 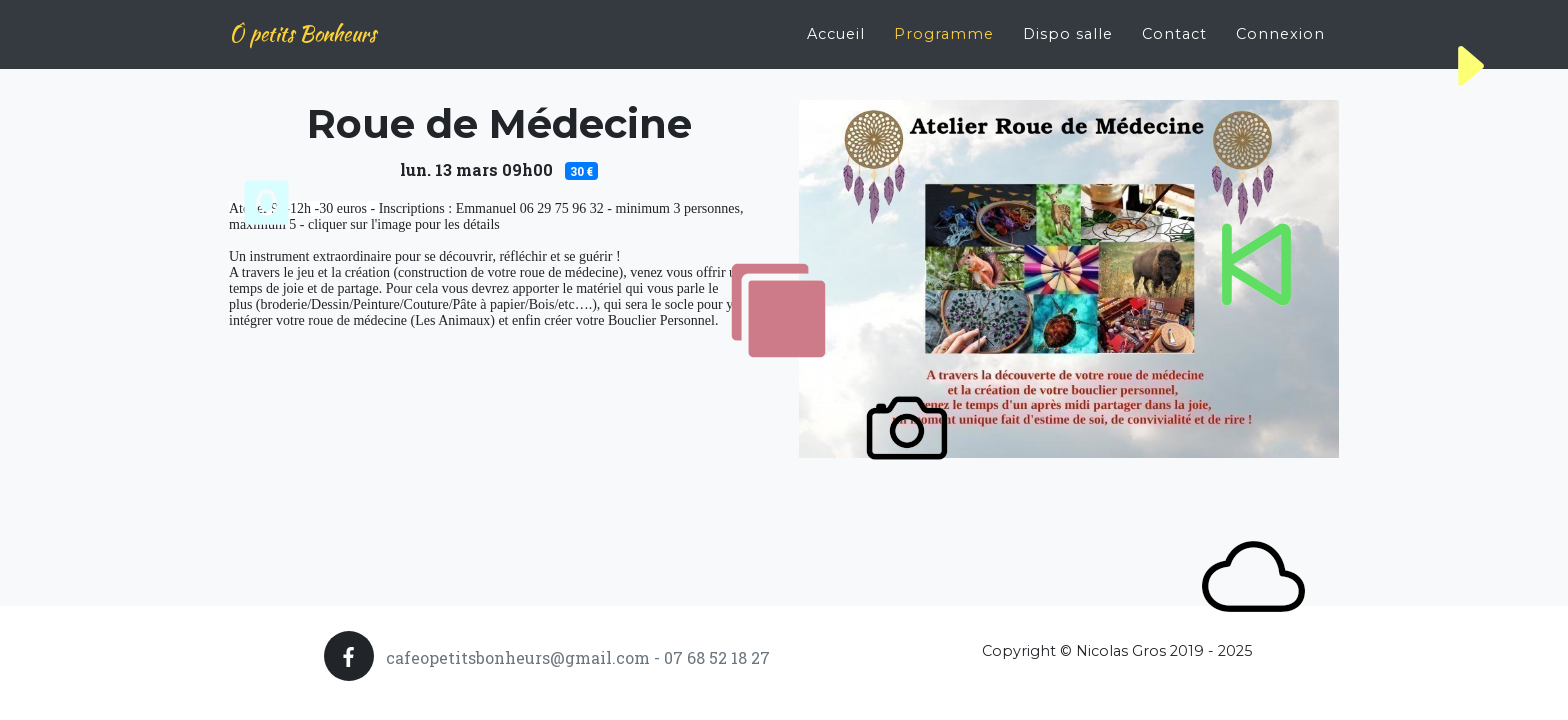 I want to click on copy to clipboard, so click(x=778, y=310).